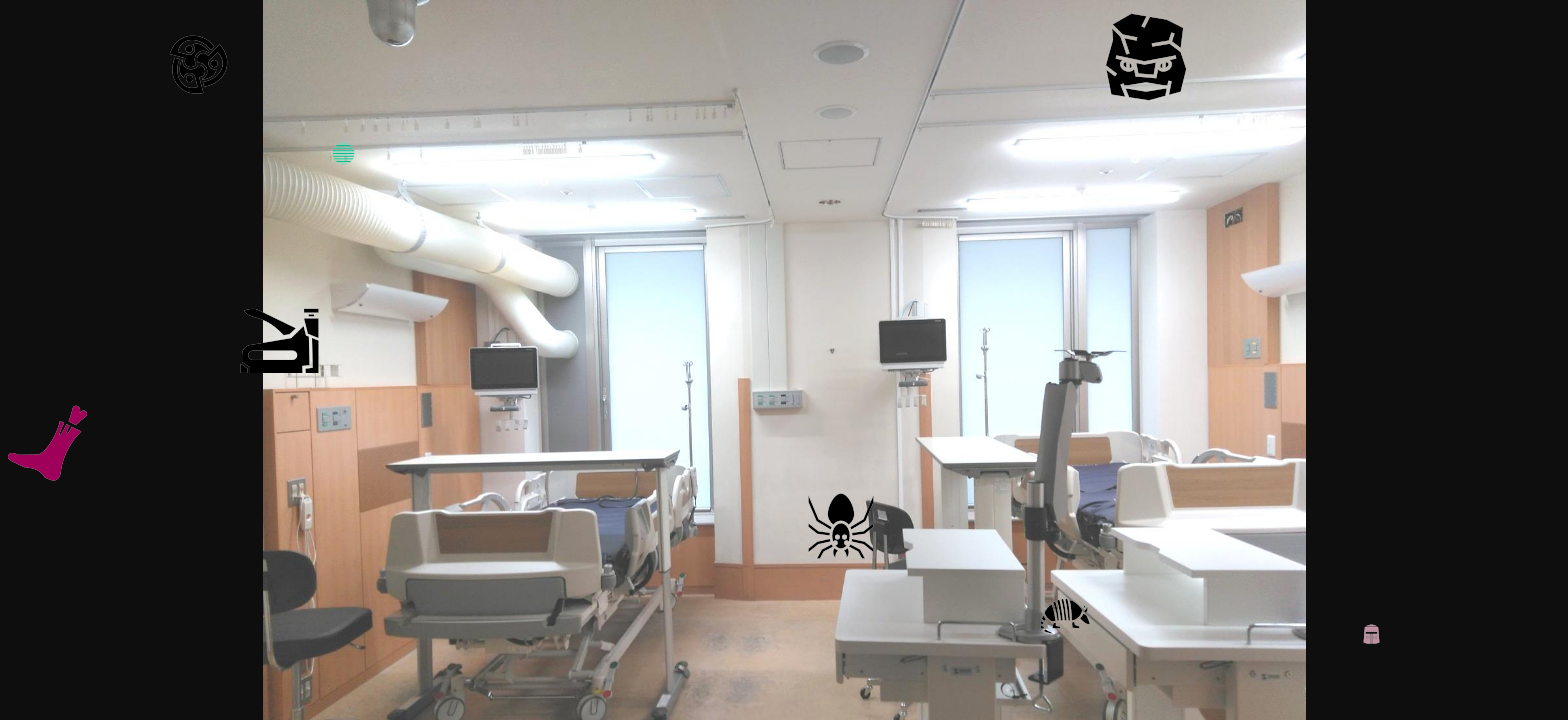 The height and width of the screenshot is (720, 1568). I want to click on indicates character injury or damage state, so click(49, 442).